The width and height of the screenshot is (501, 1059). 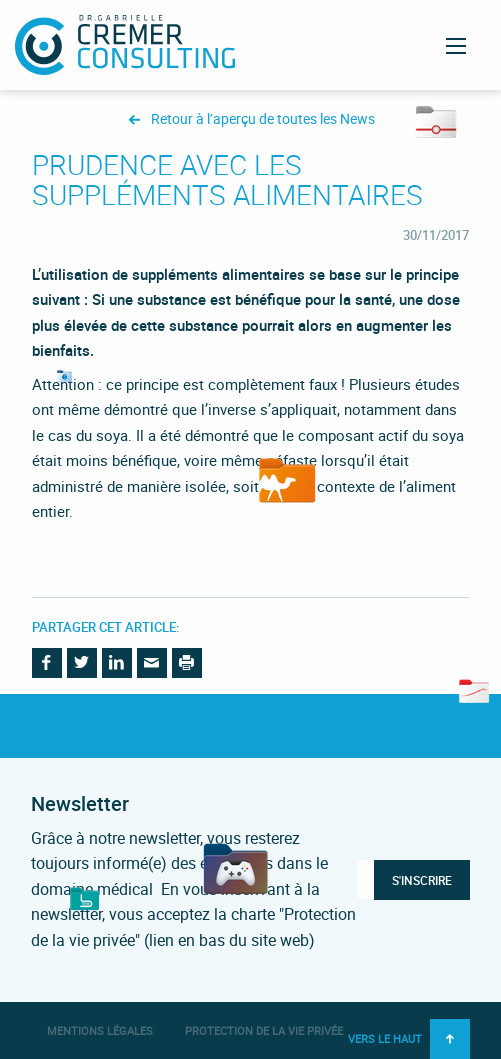 What do you see at coordinates (235, 870) in the screenshot?
I see `open microsoft games folder` at bounding box center [235, 870].